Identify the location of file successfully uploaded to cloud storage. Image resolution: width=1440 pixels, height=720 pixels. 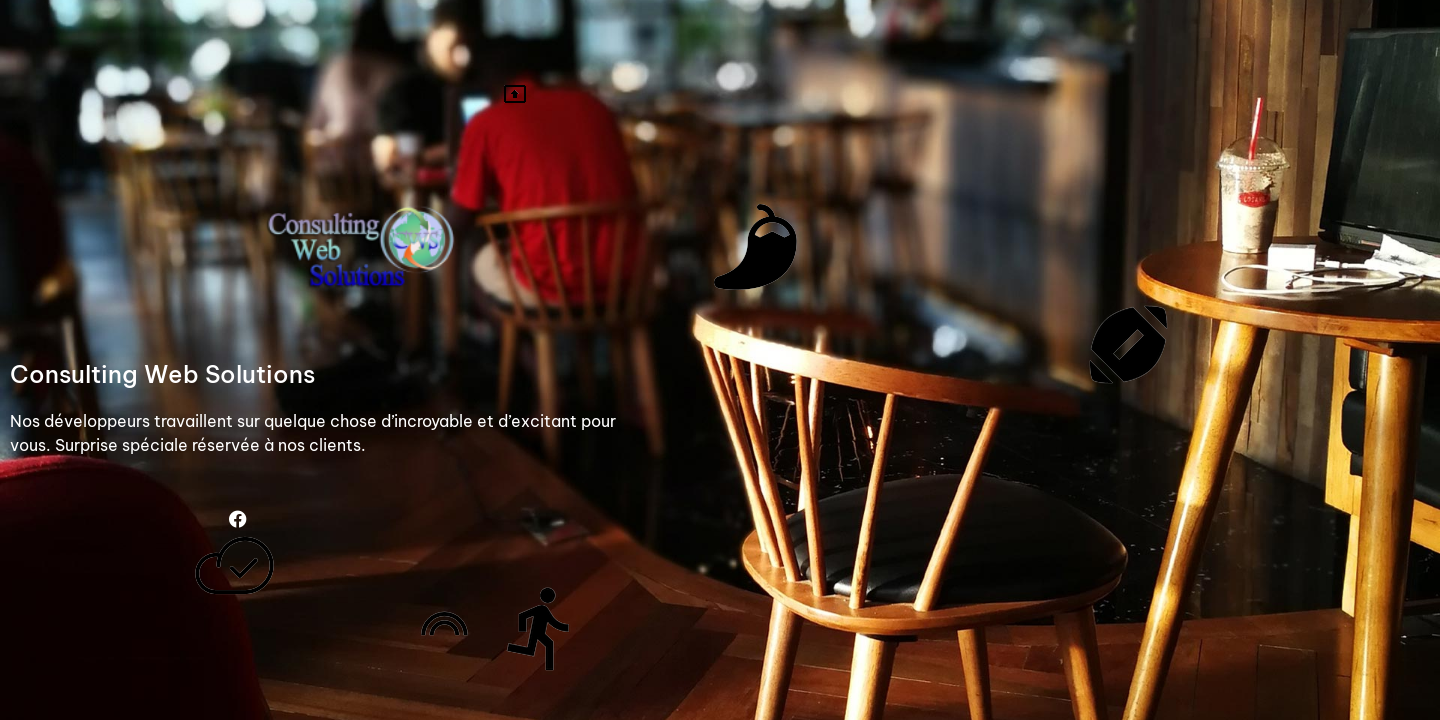
(234, 565).